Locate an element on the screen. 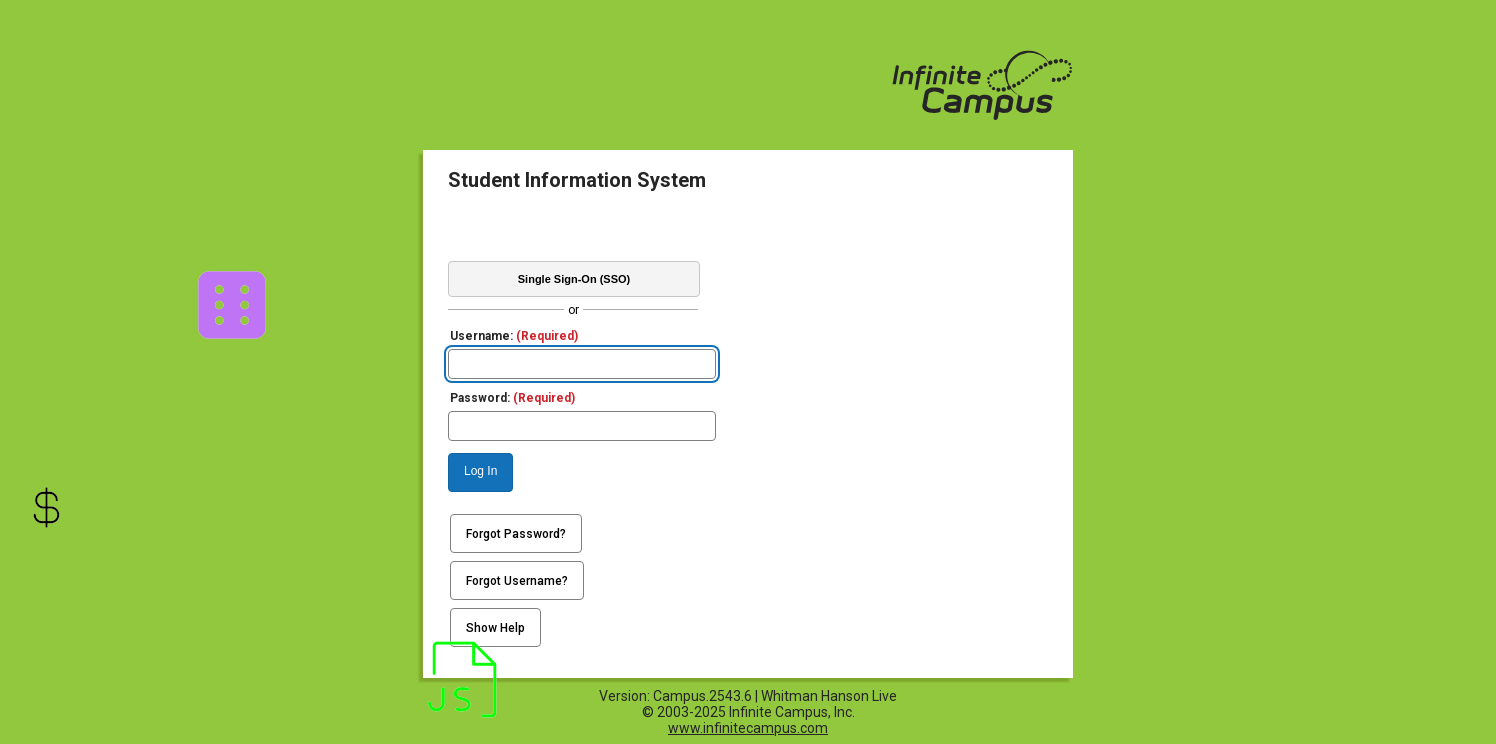  a javascript file in your project is located at coordinates (464, 679).